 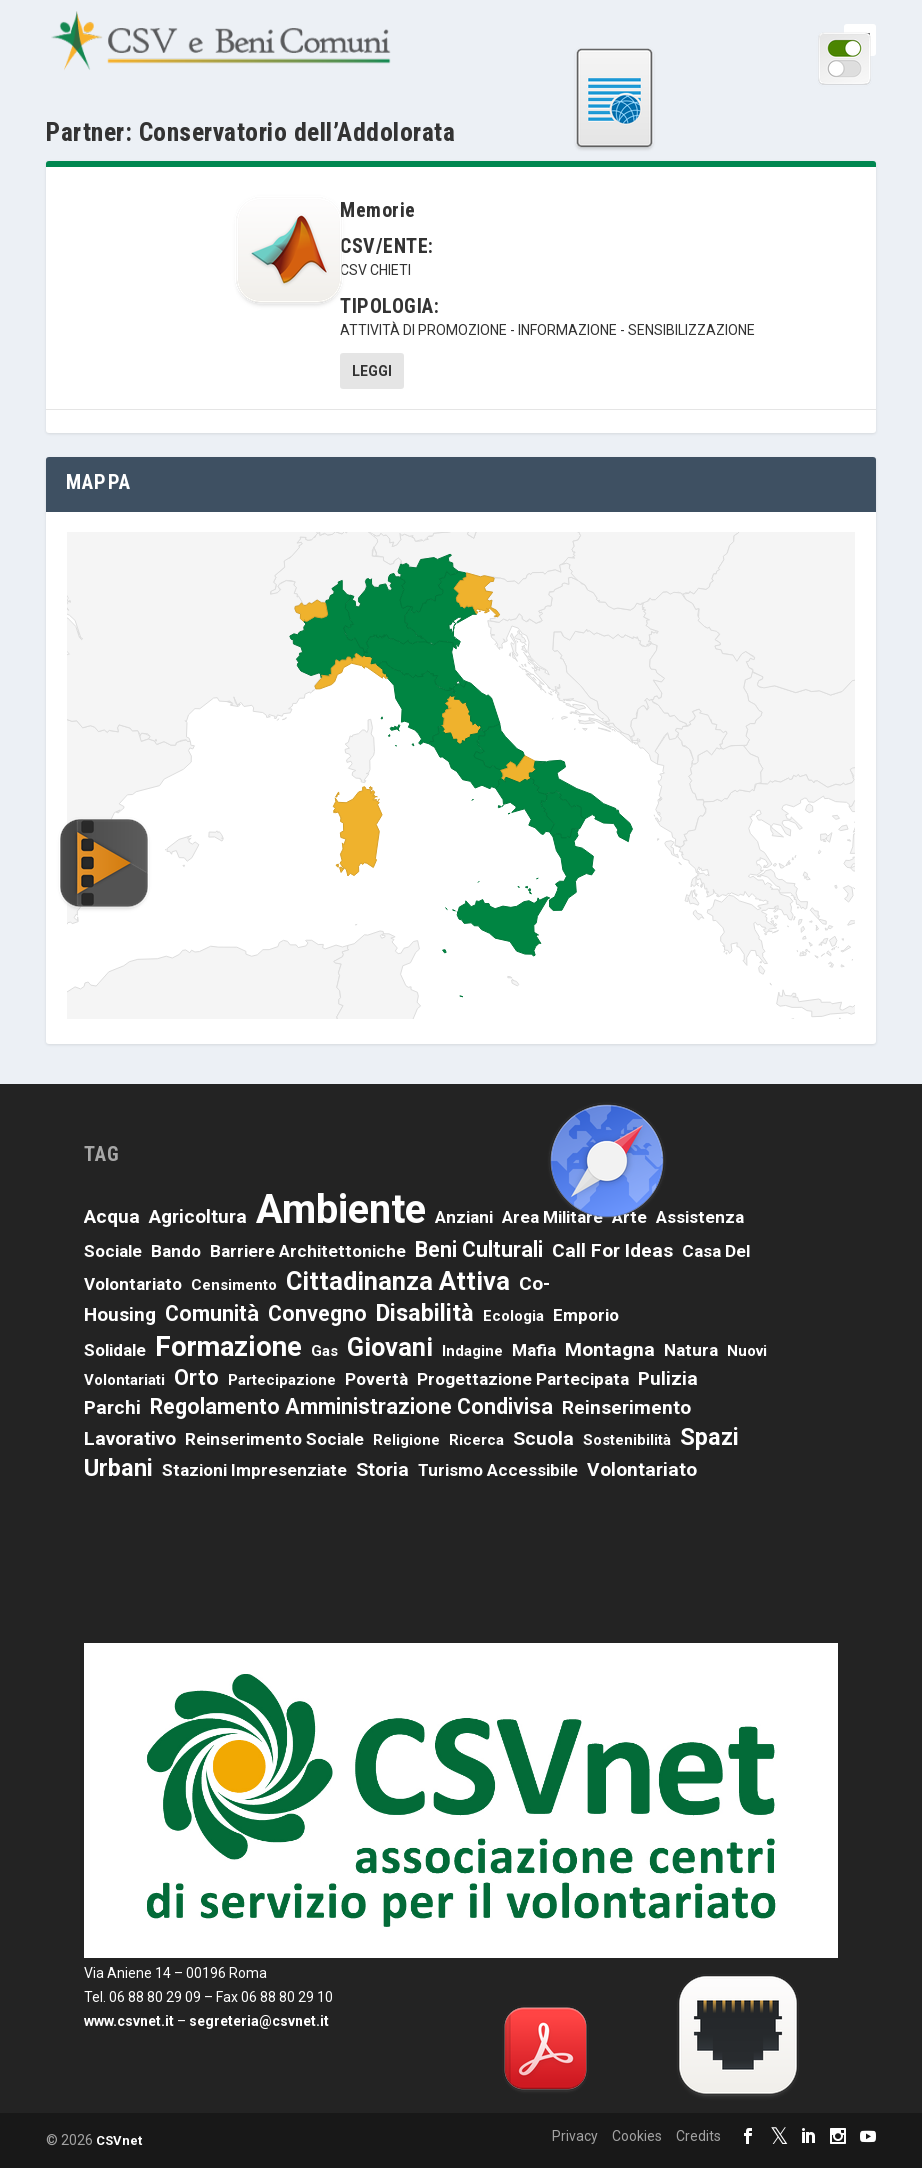 I want to click on open system settings or preferences, so click(x=844, y=58).